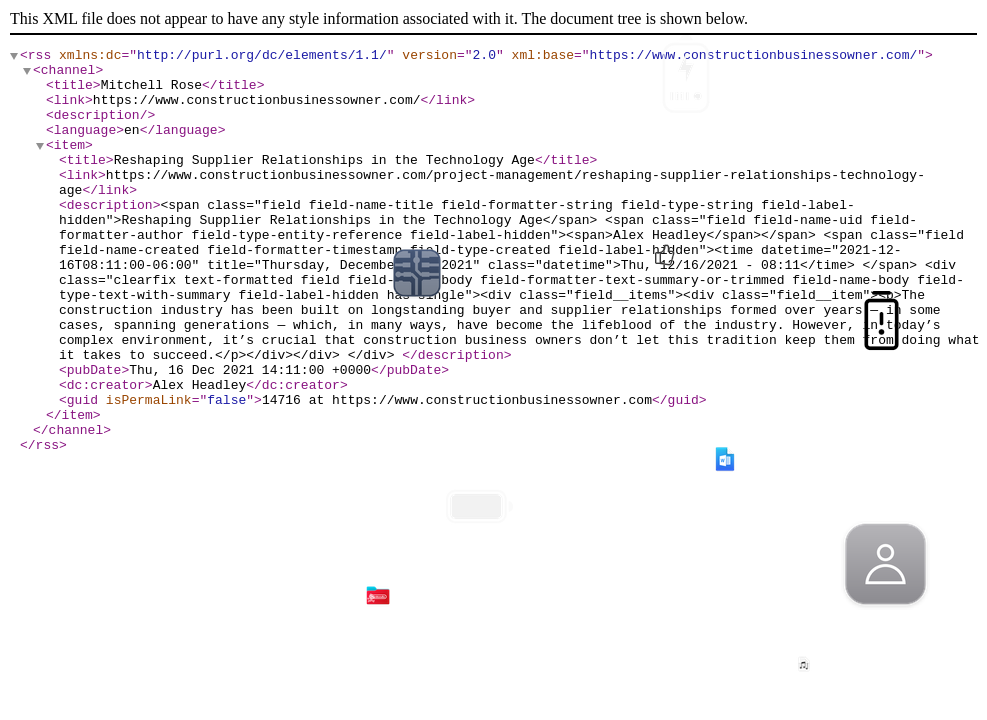 The width and height of the screenshot is (987, 720). I want to click on open a lilypond music notation file, so click(804, 664).